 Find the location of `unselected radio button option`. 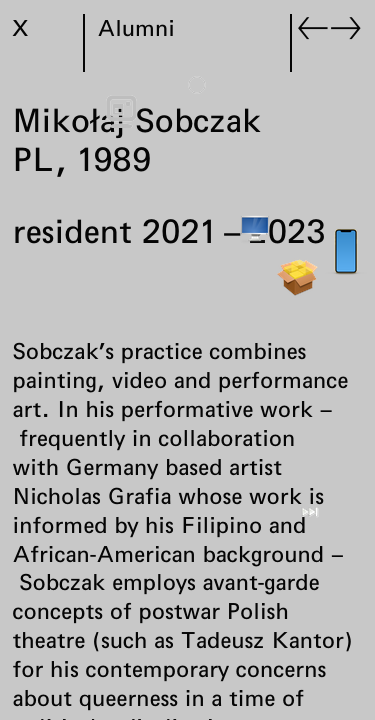

unselected radio button option is located at coordinates (197, 85).